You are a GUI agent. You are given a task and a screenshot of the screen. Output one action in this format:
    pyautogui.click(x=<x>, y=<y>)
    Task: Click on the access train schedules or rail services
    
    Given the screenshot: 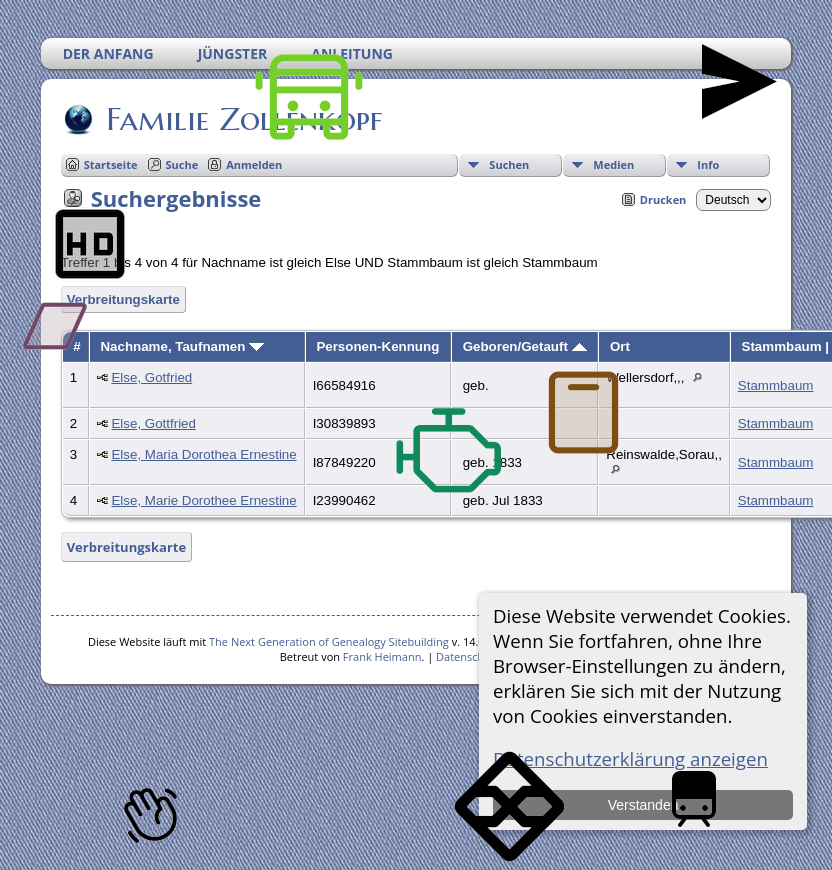 What is the action you would take?
    pyautogui.click(x=694, y=797)
    